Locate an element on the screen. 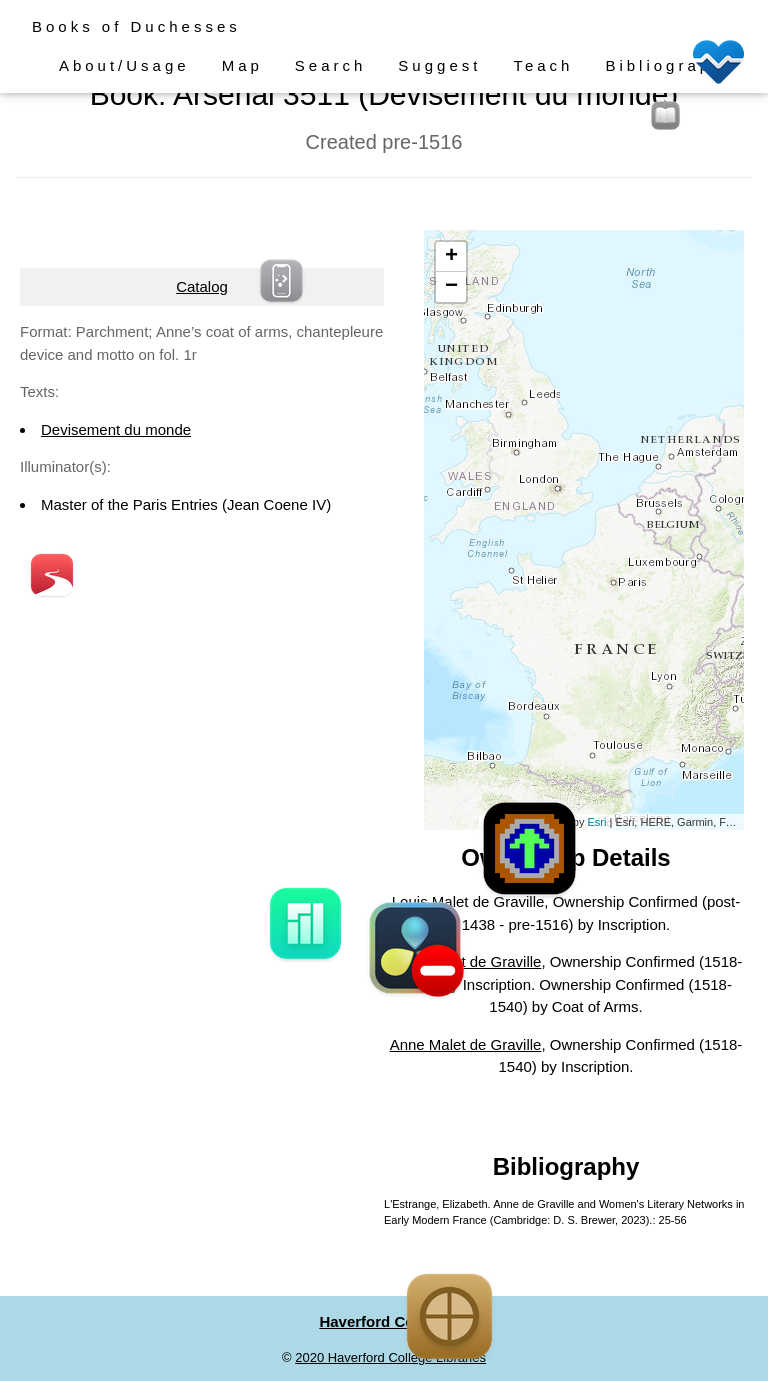 This screenshot has height=1381, width=768. open the Books app is located at coordinates (665, 115).